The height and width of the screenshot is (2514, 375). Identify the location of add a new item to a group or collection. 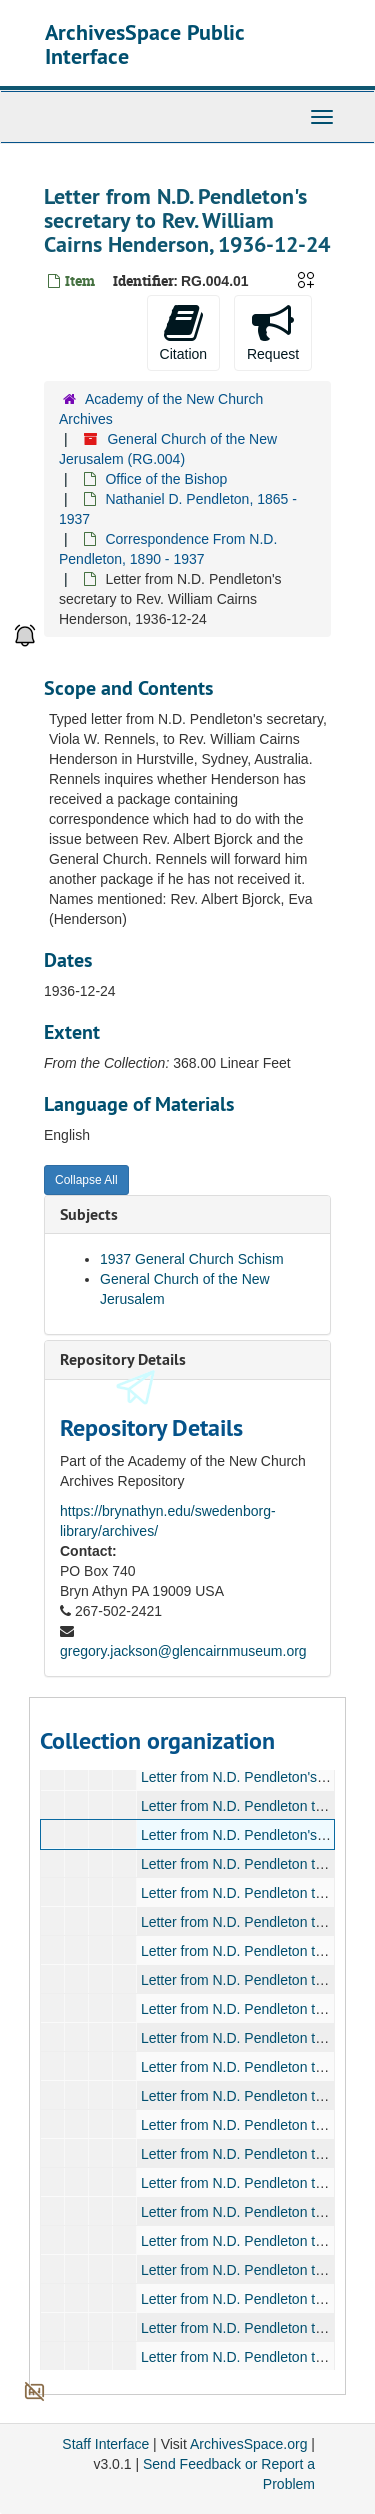
(306, 280).